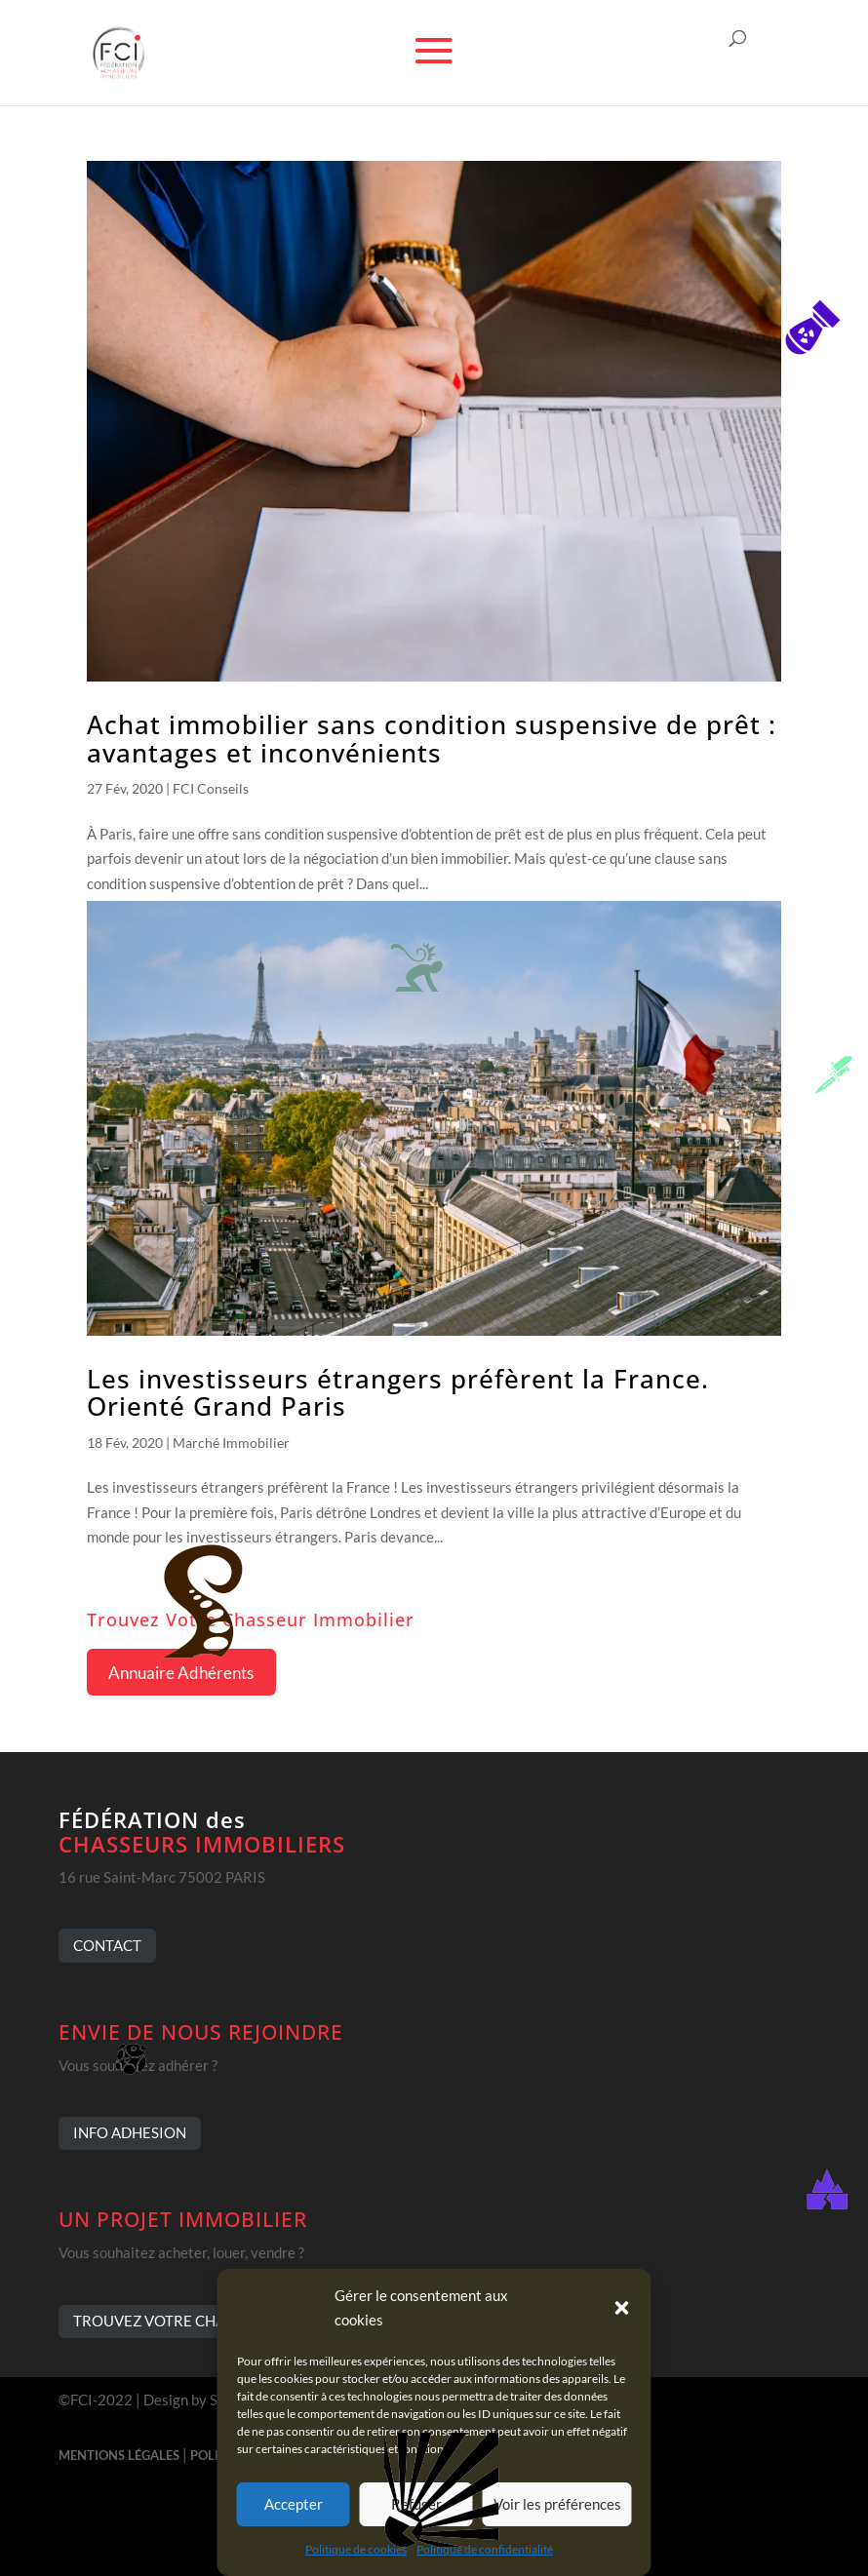 This screenshot has width=868, height=2576. I want to click on explore valley or mountain terrain, so click(827, 2189).